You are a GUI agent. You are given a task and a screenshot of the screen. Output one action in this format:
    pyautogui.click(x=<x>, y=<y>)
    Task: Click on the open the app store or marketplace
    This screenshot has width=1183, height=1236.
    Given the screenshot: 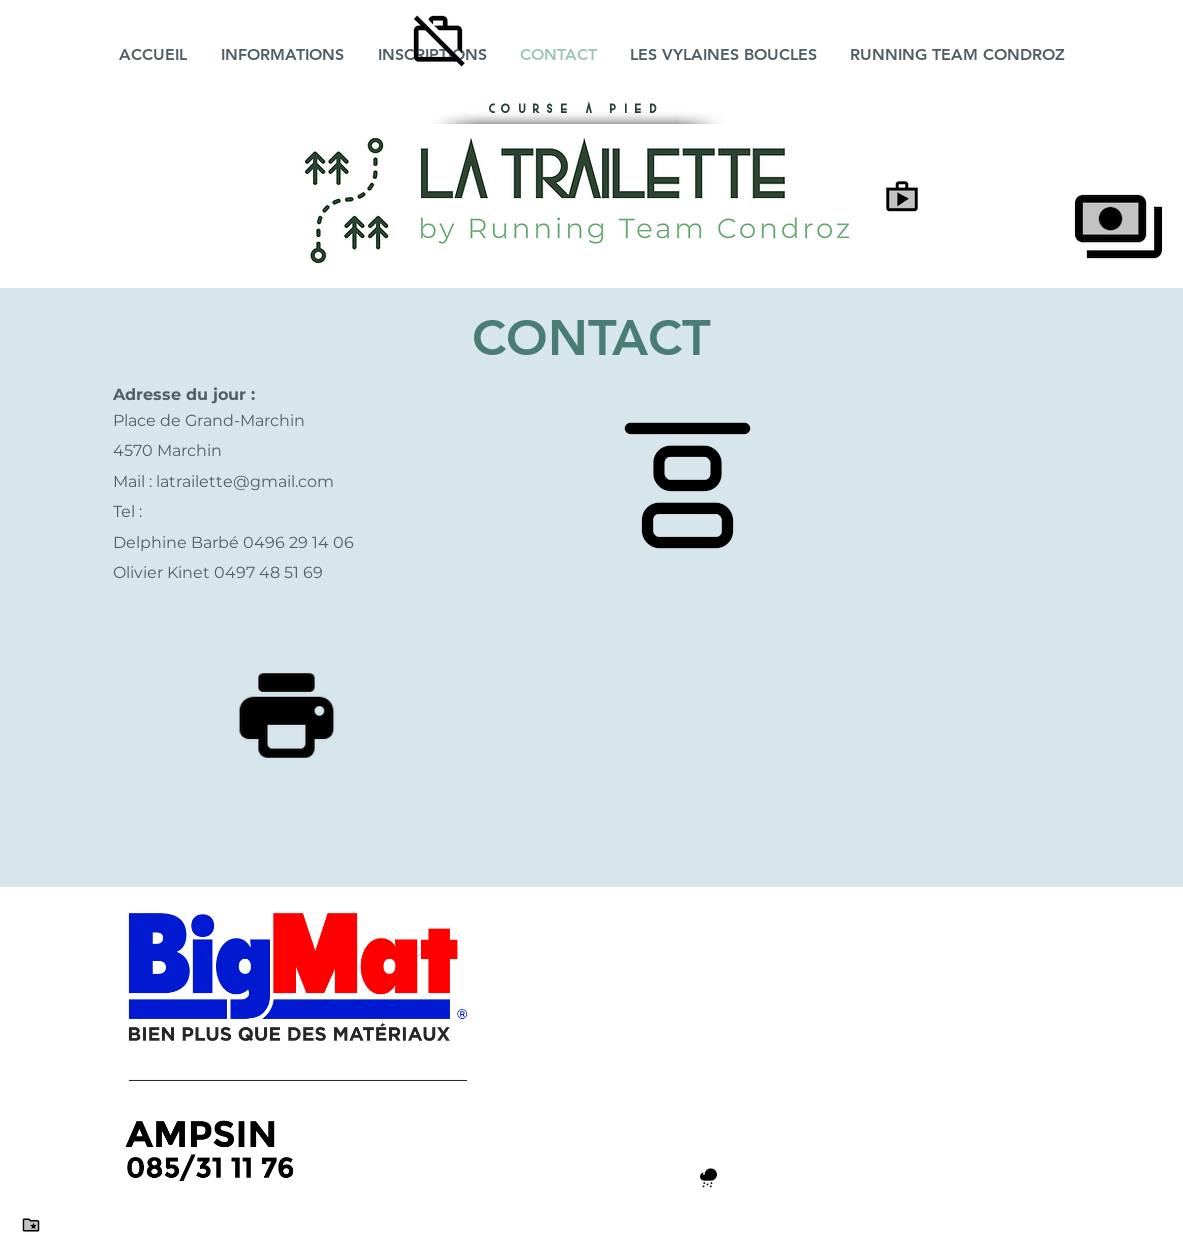 What is the action you would take?
    pyautogui.click(x=902, y=197)
    